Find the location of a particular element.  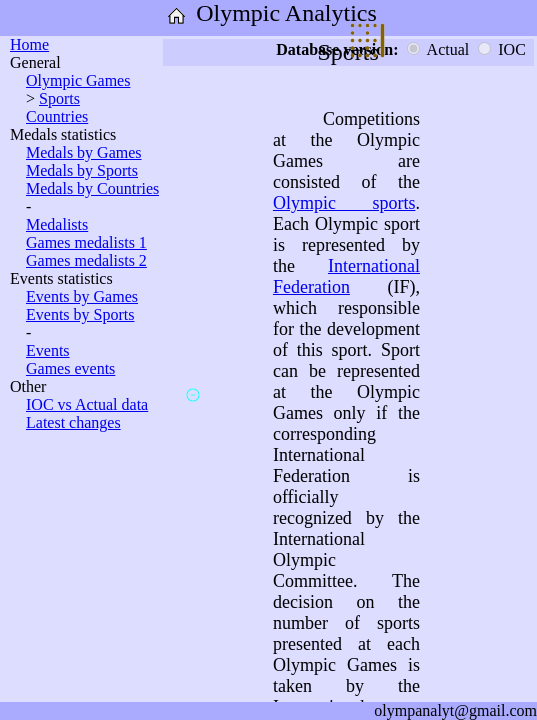

apply border to right edge of selection is located at coordinates (367, 40).